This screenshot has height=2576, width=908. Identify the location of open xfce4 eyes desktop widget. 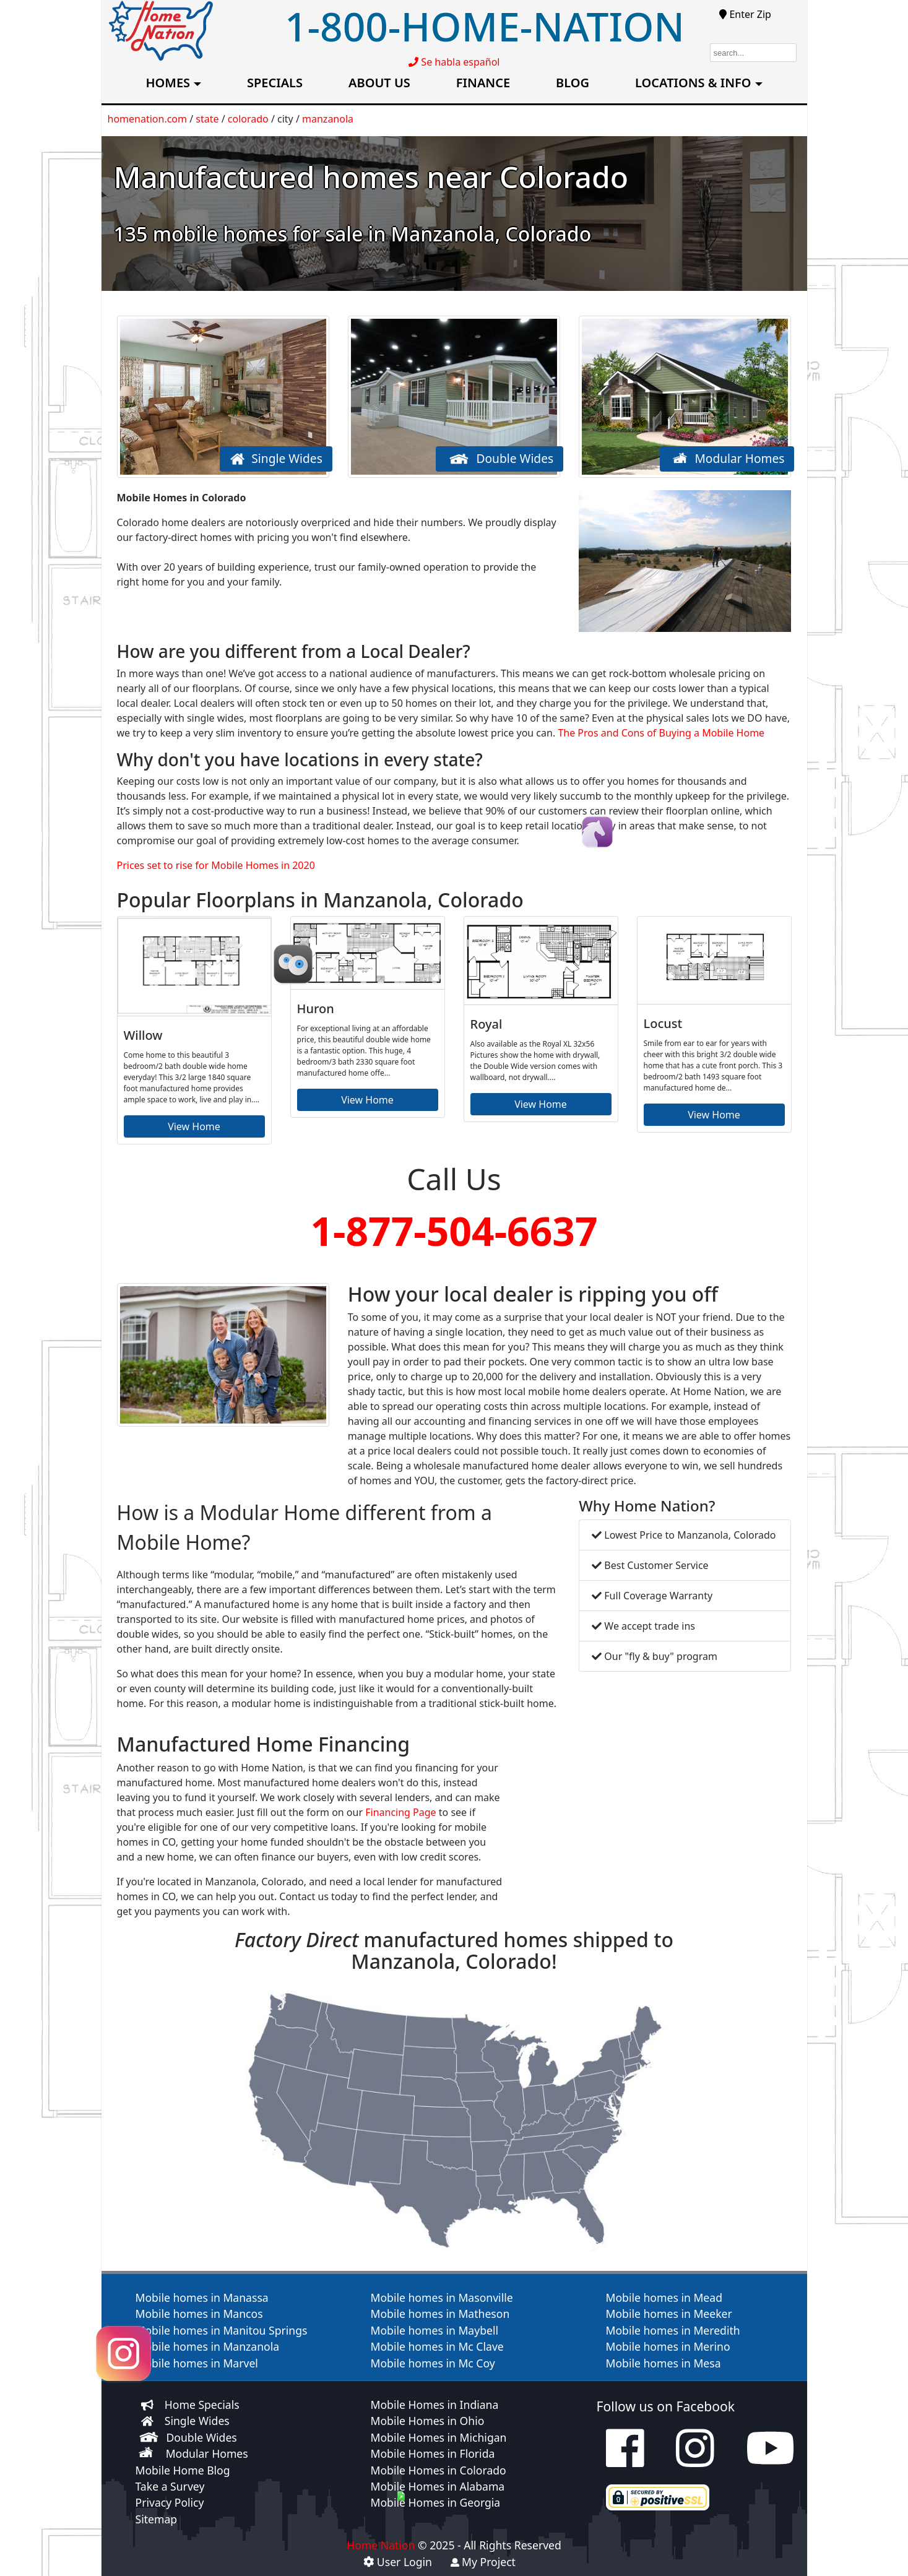
(293, 964).